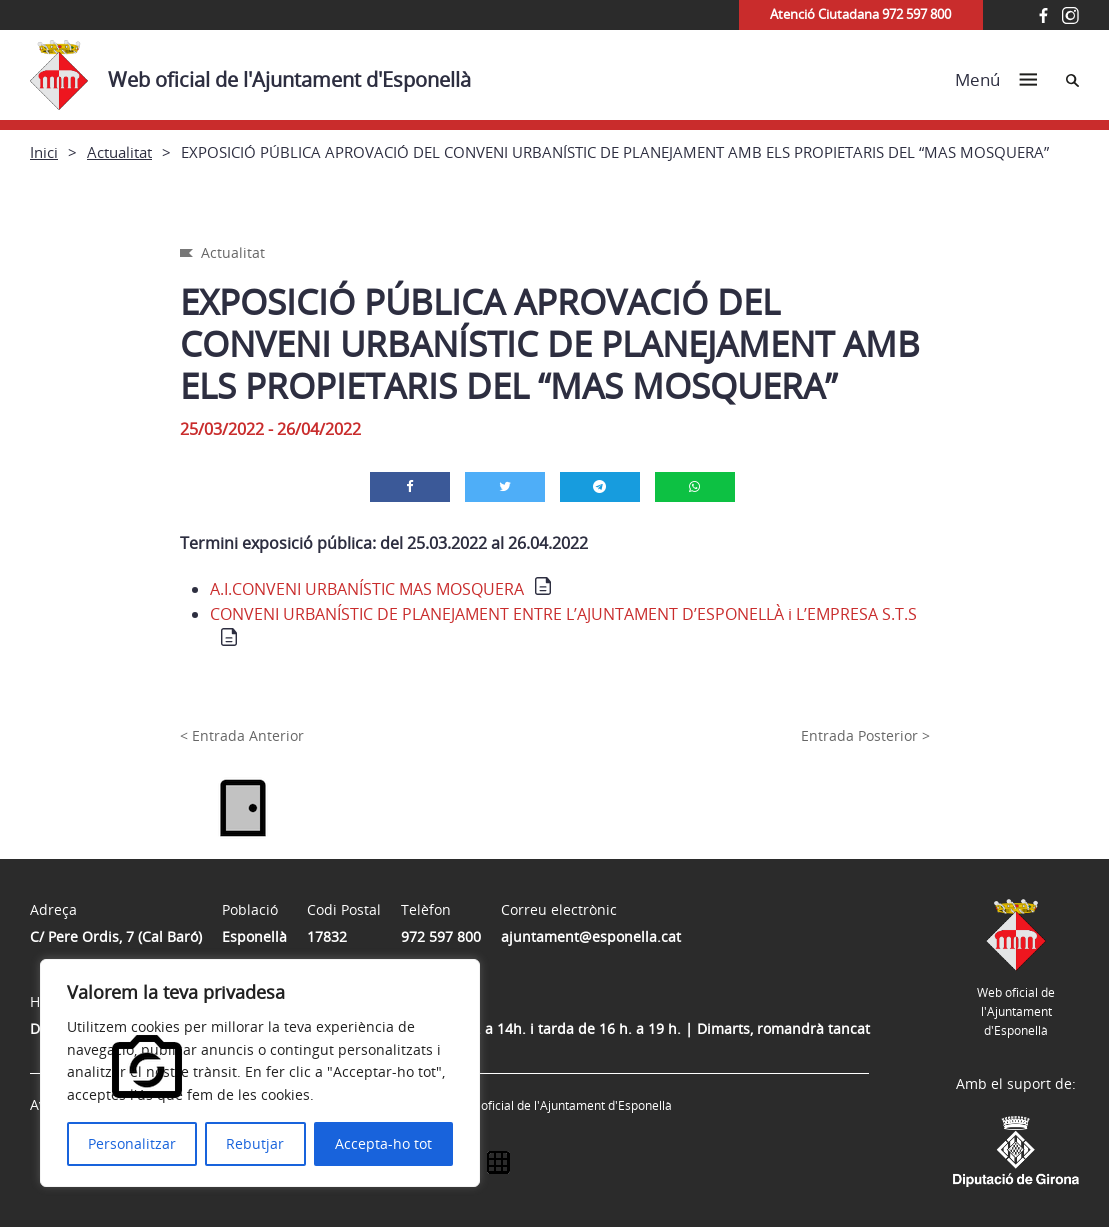 The image size is (1109, 1227). Describe the element at coordinates (498, 1162) in the screenshot. I see `toggle grid view layout` at that location.